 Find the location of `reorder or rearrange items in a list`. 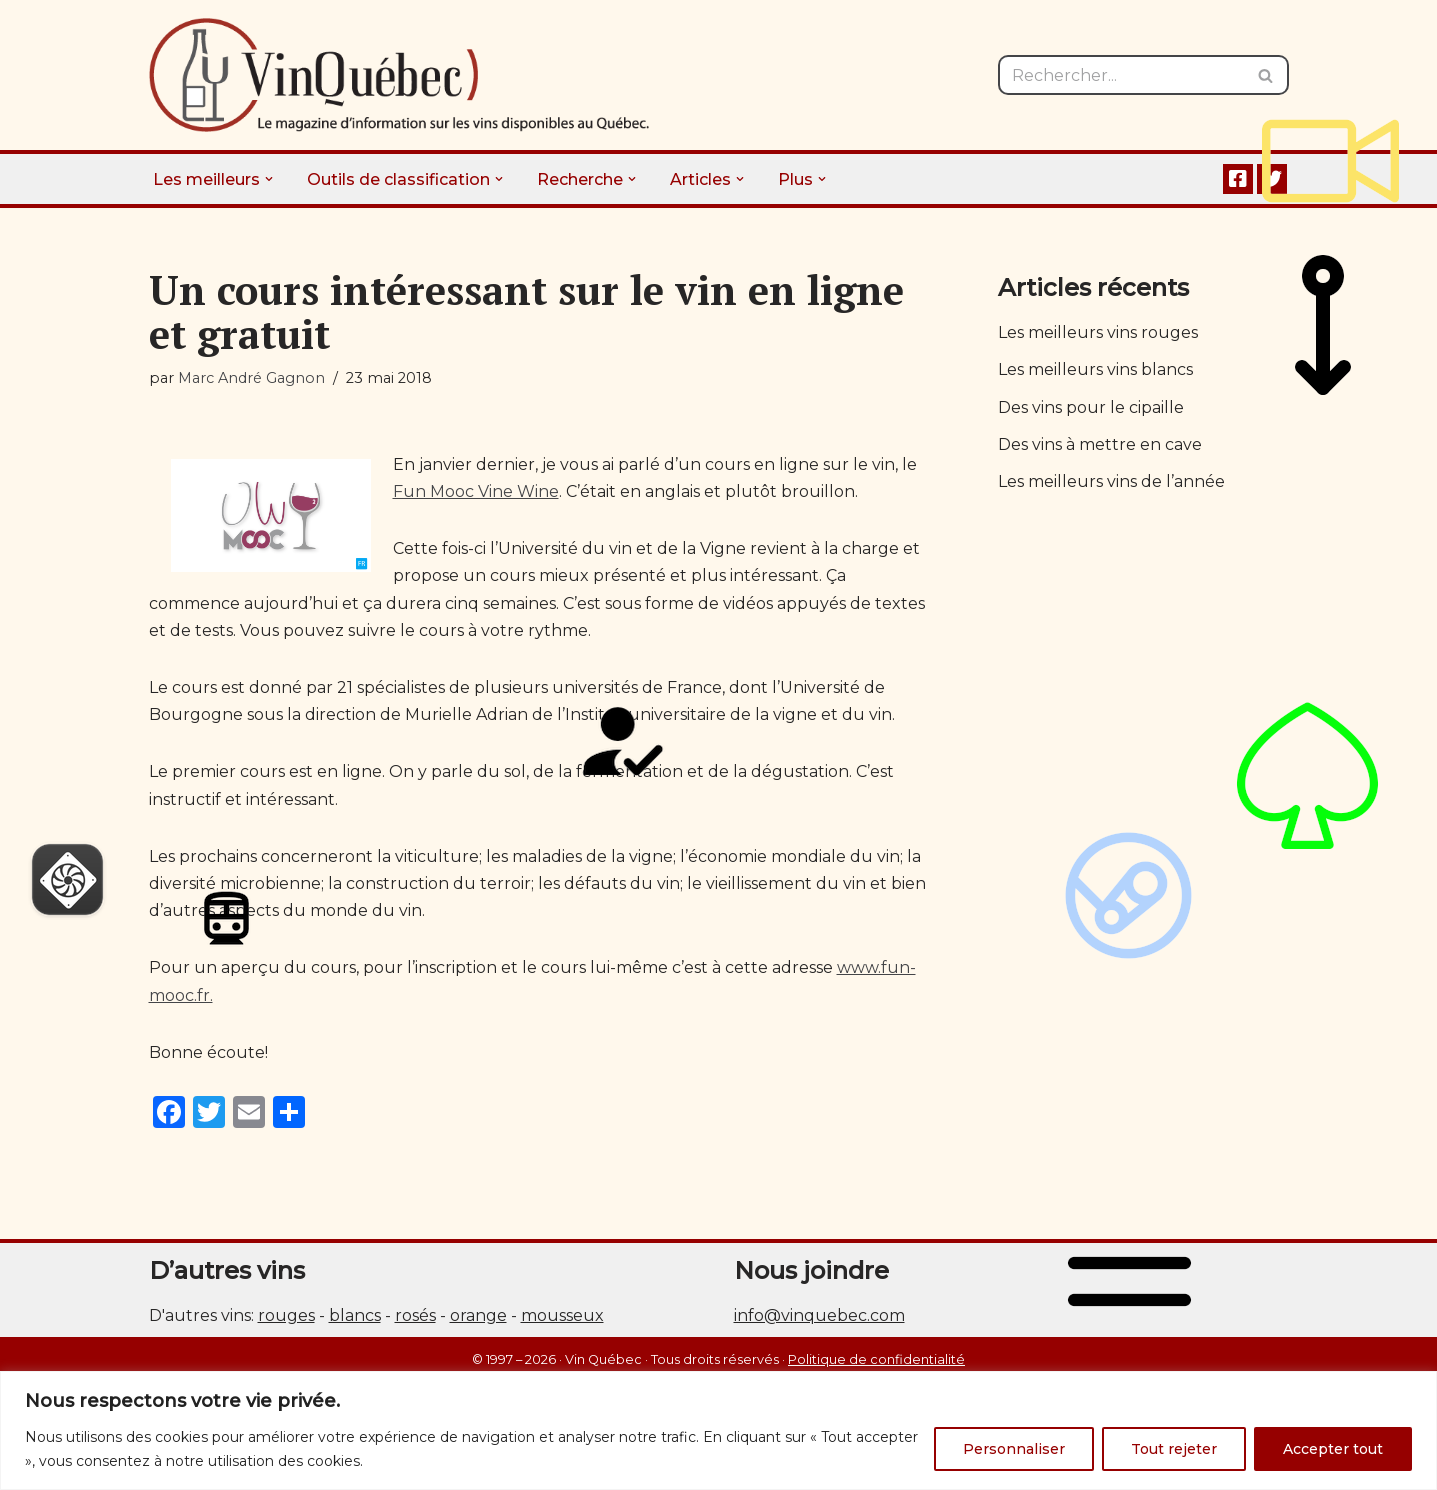

reorder or rearrange items in a list is located at coordinates (1129, 1281).